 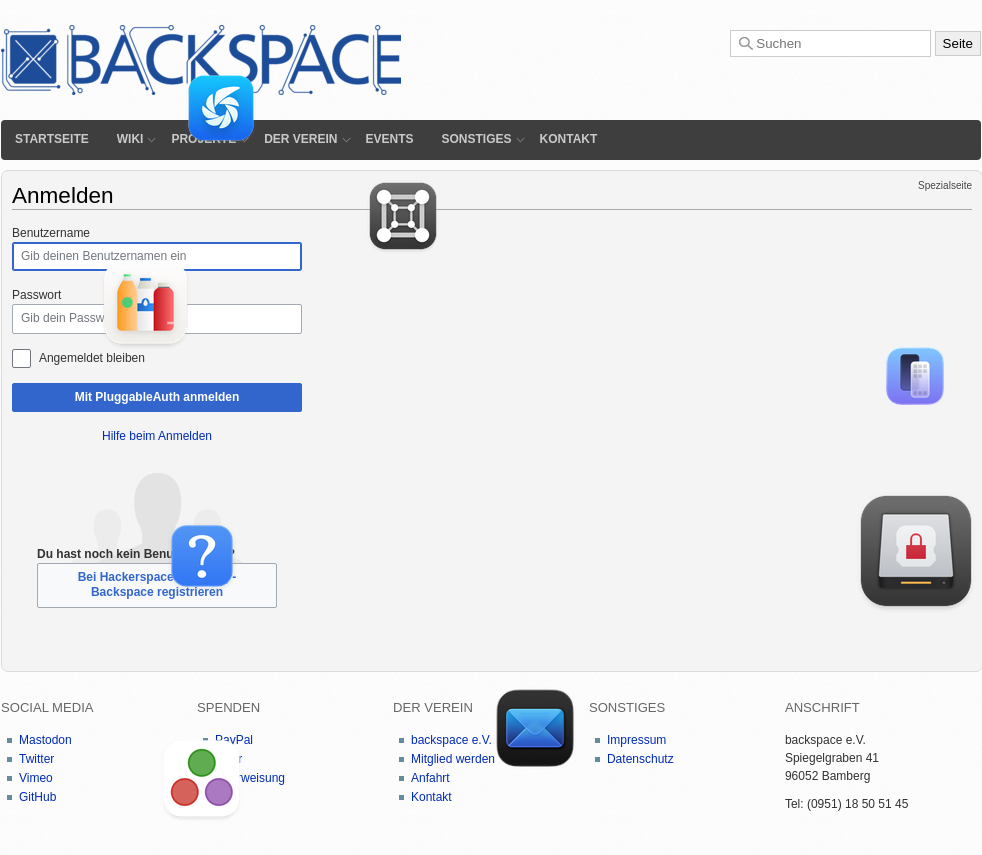 I want to click on open gnome boxes virtual machine manager, so click(x=403, y=216).